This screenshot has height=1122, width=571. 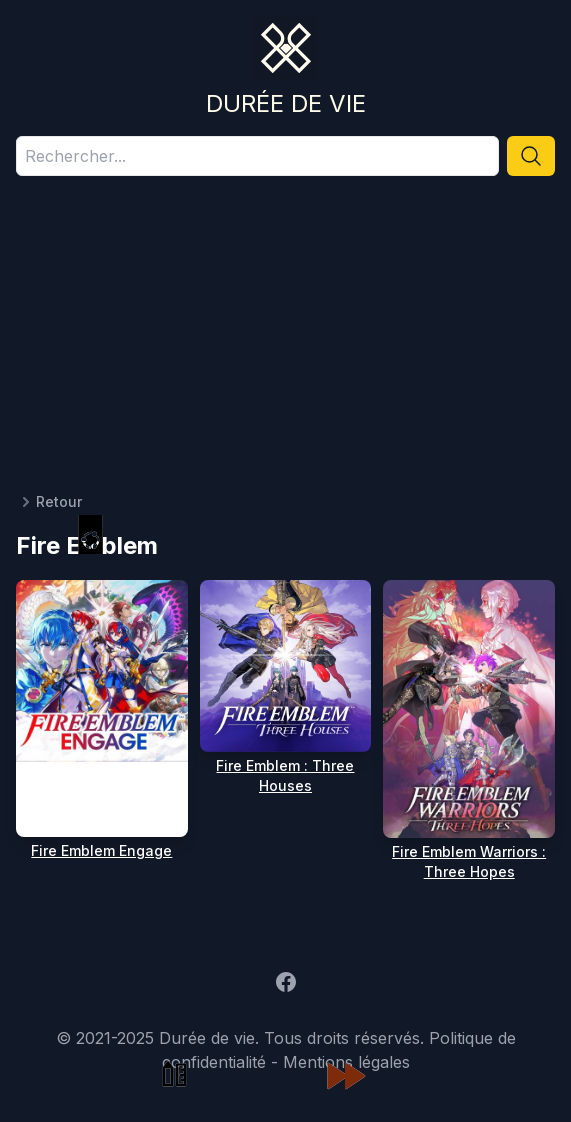 What do you see at coordinates (90, 534) in the screenshot?
I see `canonical company logo` at bounding box center [90, 534].